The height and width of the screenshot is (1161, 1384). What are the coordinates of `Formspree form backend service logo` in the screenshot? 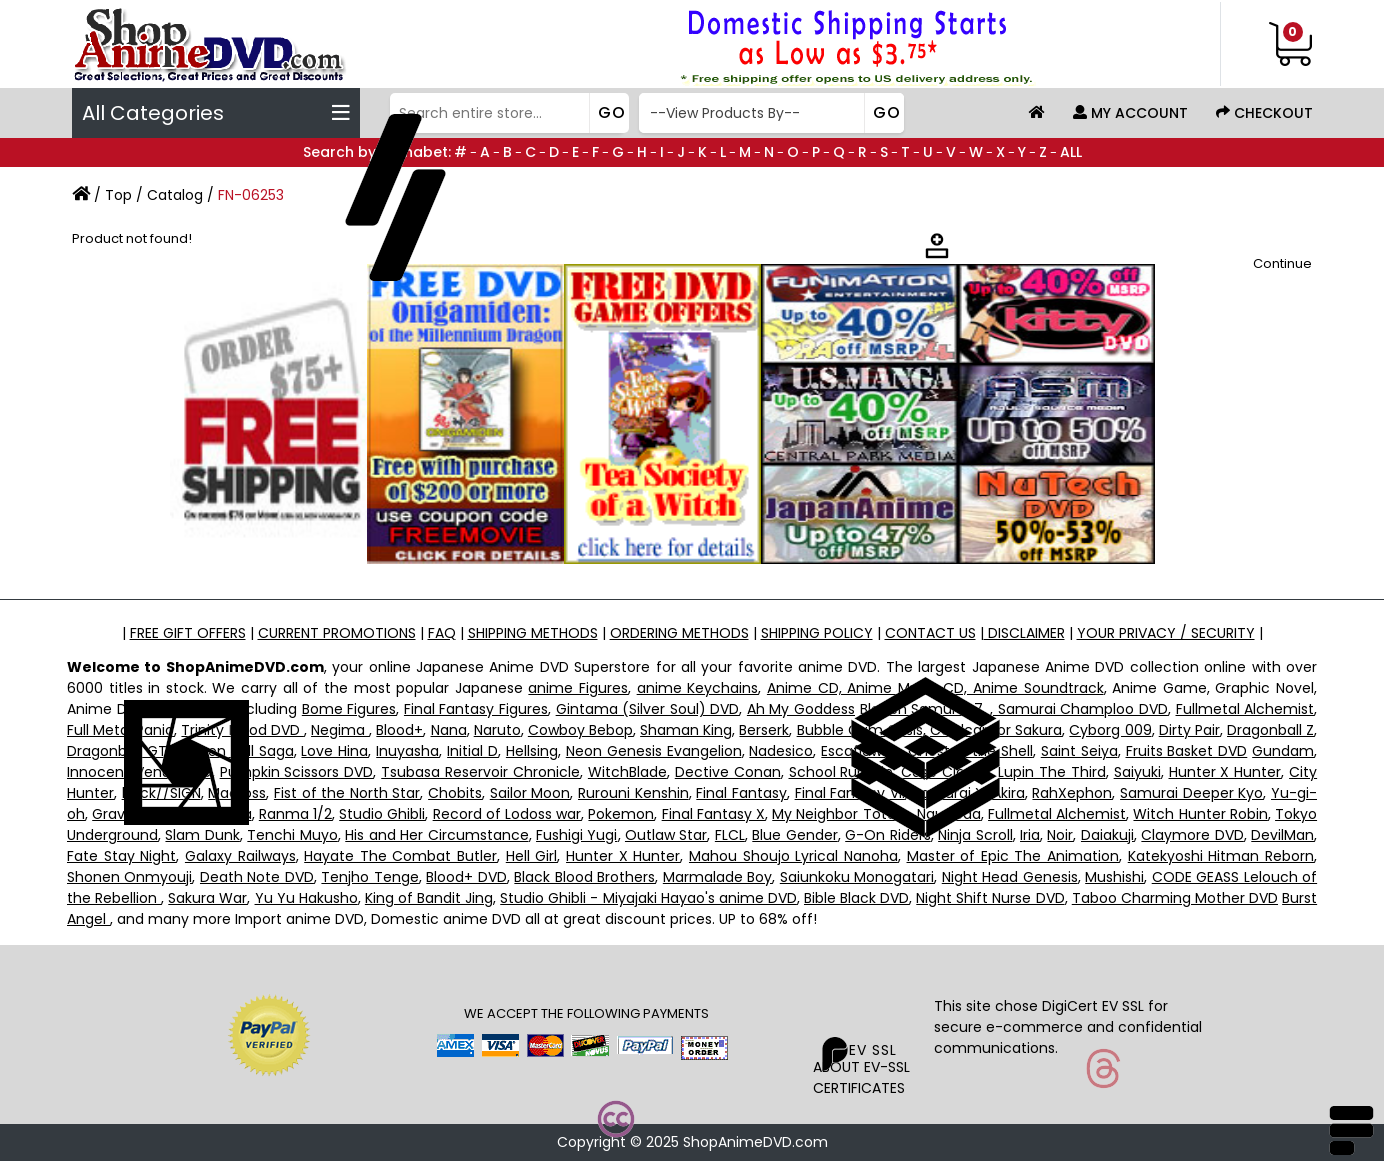 It's located at (1351, 1130).